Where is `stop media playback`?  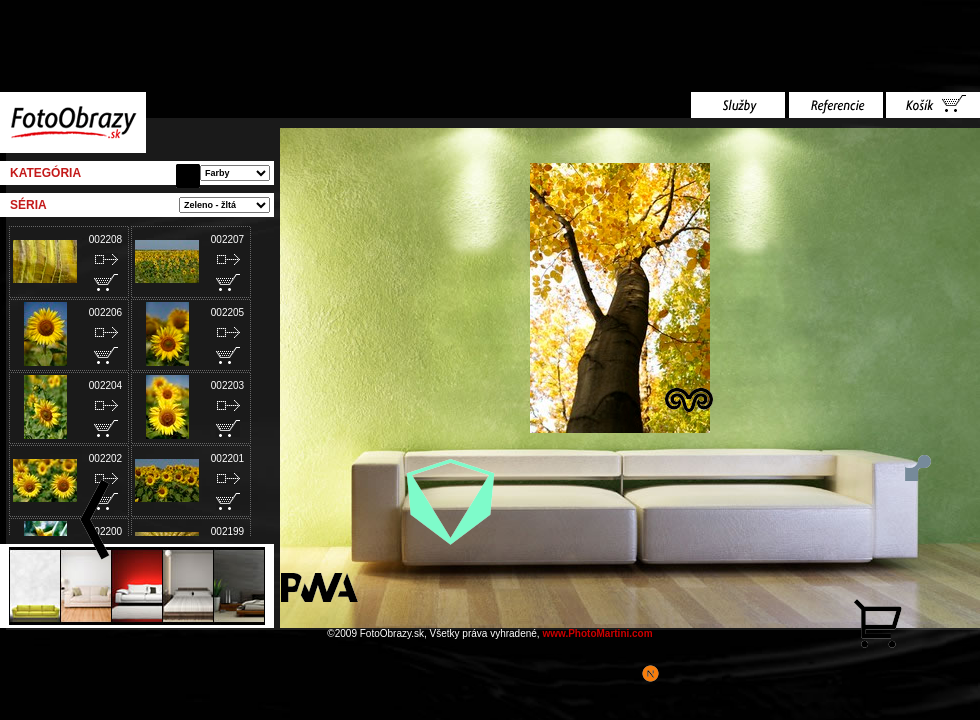
stop media playback is located at coordinates (188, 176).